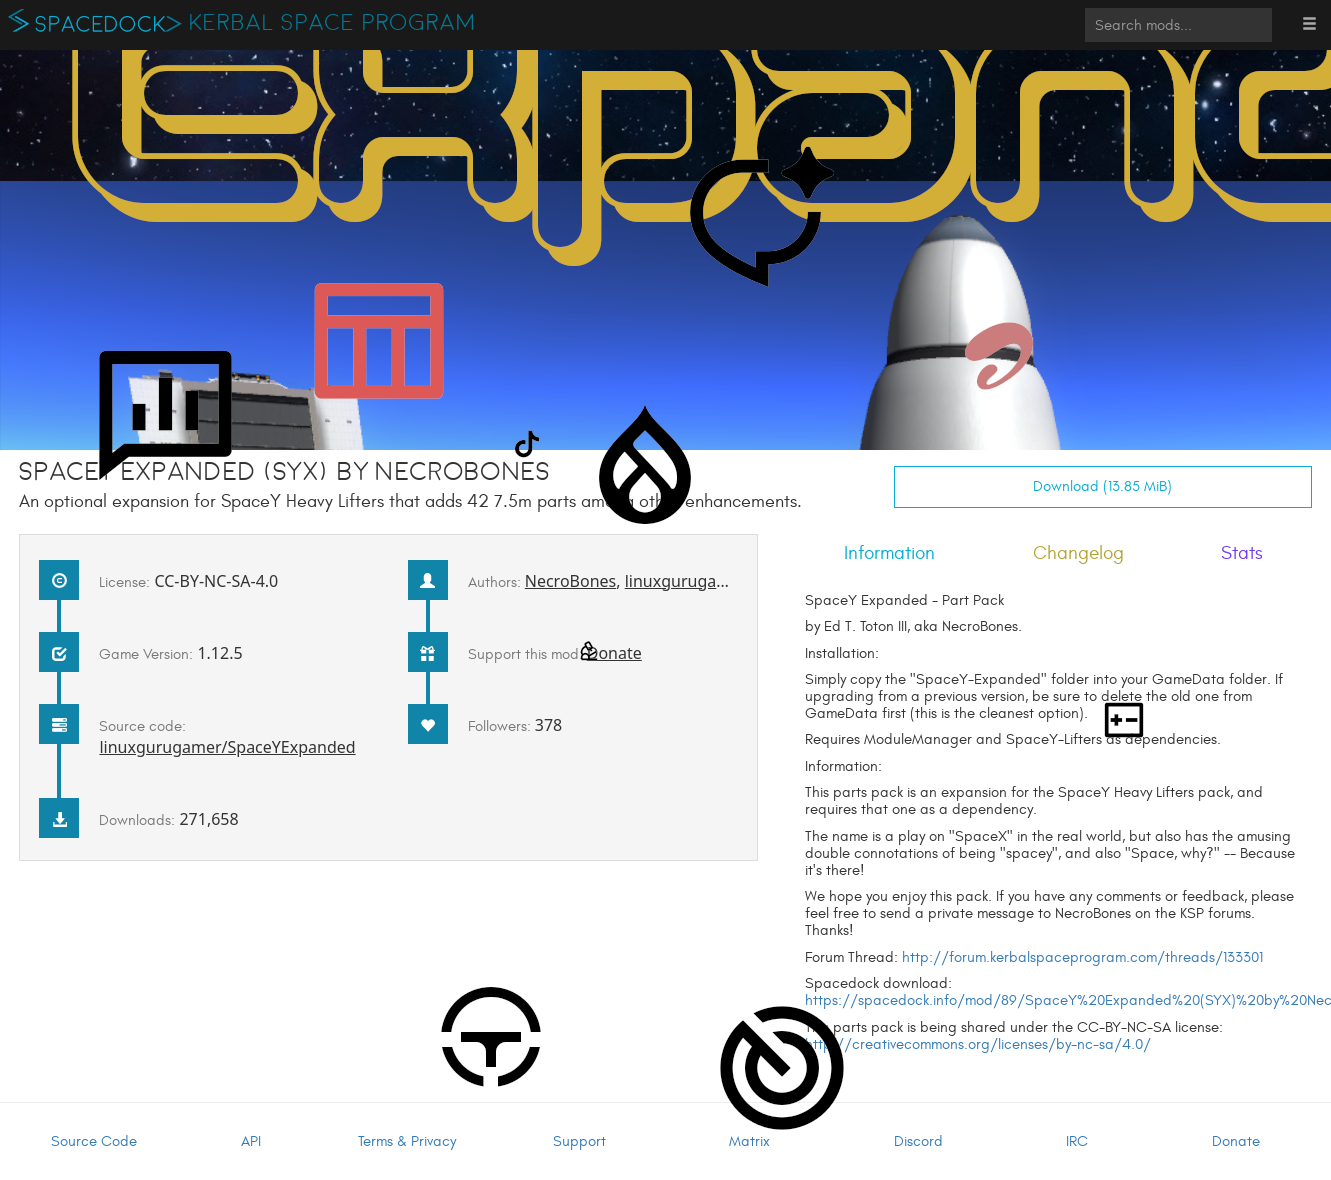  Describe the element at coordinates (999, 356) in the screenshot. I see `airtel app or service` at that location.